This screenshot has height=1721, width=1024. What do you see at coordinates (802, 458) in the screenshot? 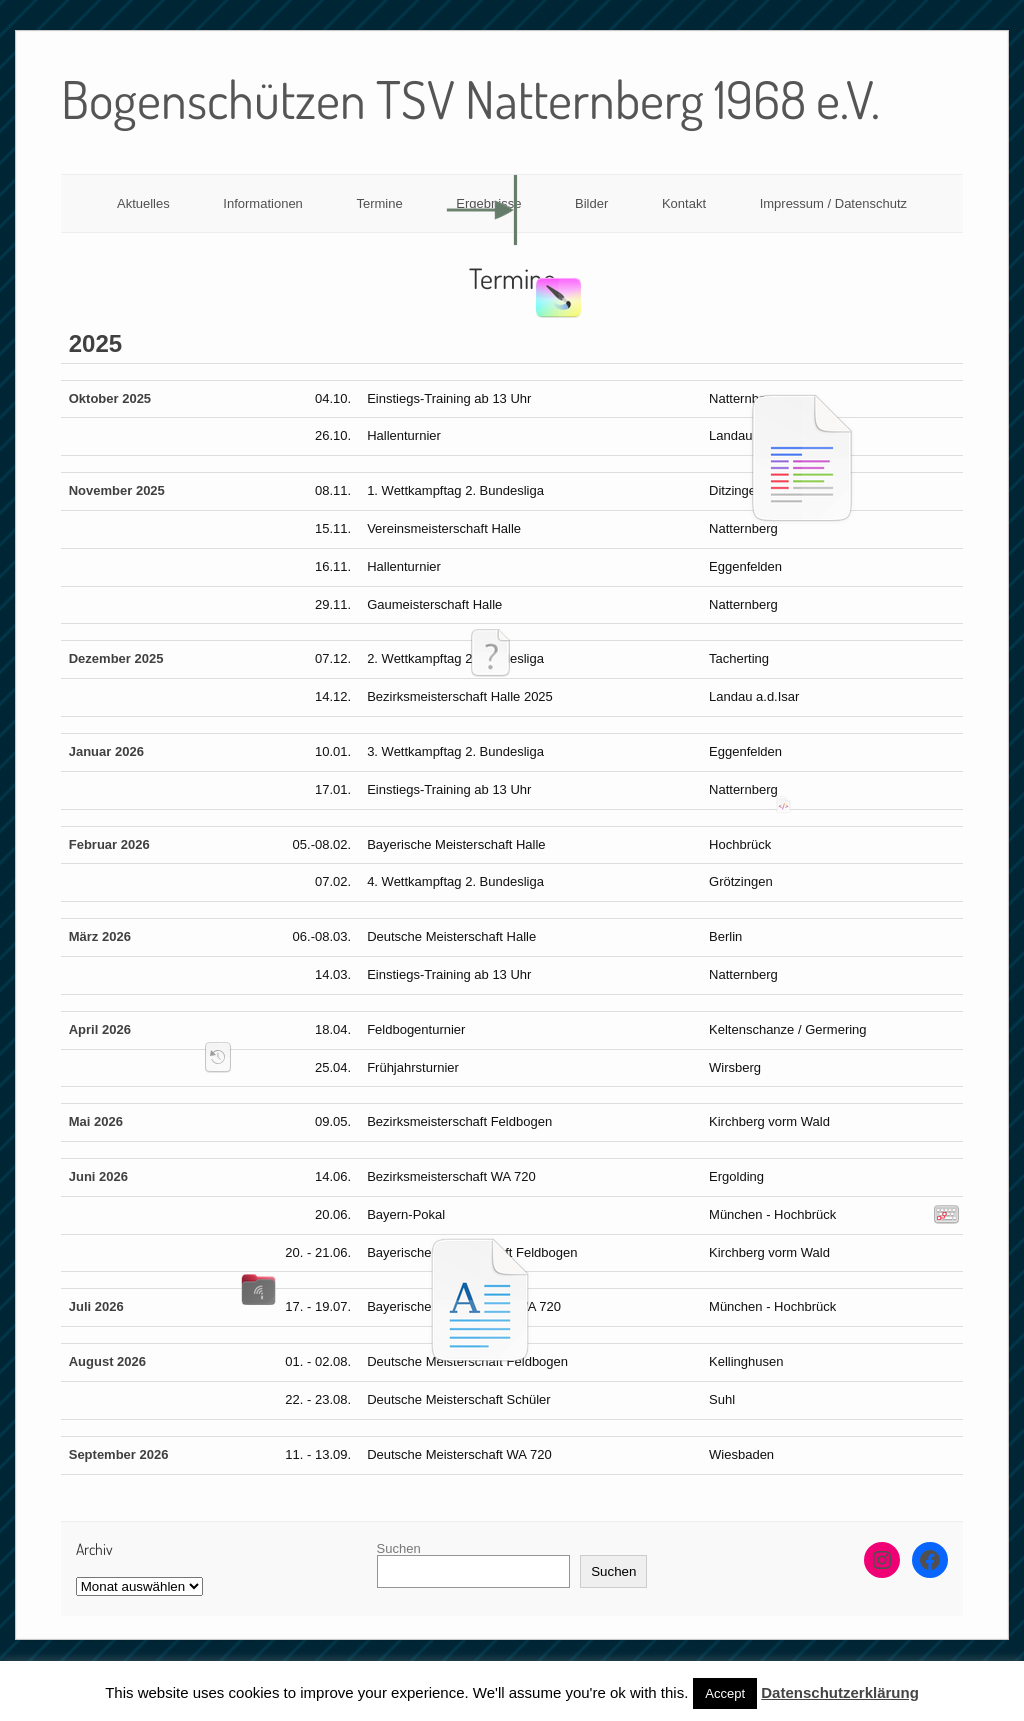
I see `a script or code file` at bounding box center [802, 458].